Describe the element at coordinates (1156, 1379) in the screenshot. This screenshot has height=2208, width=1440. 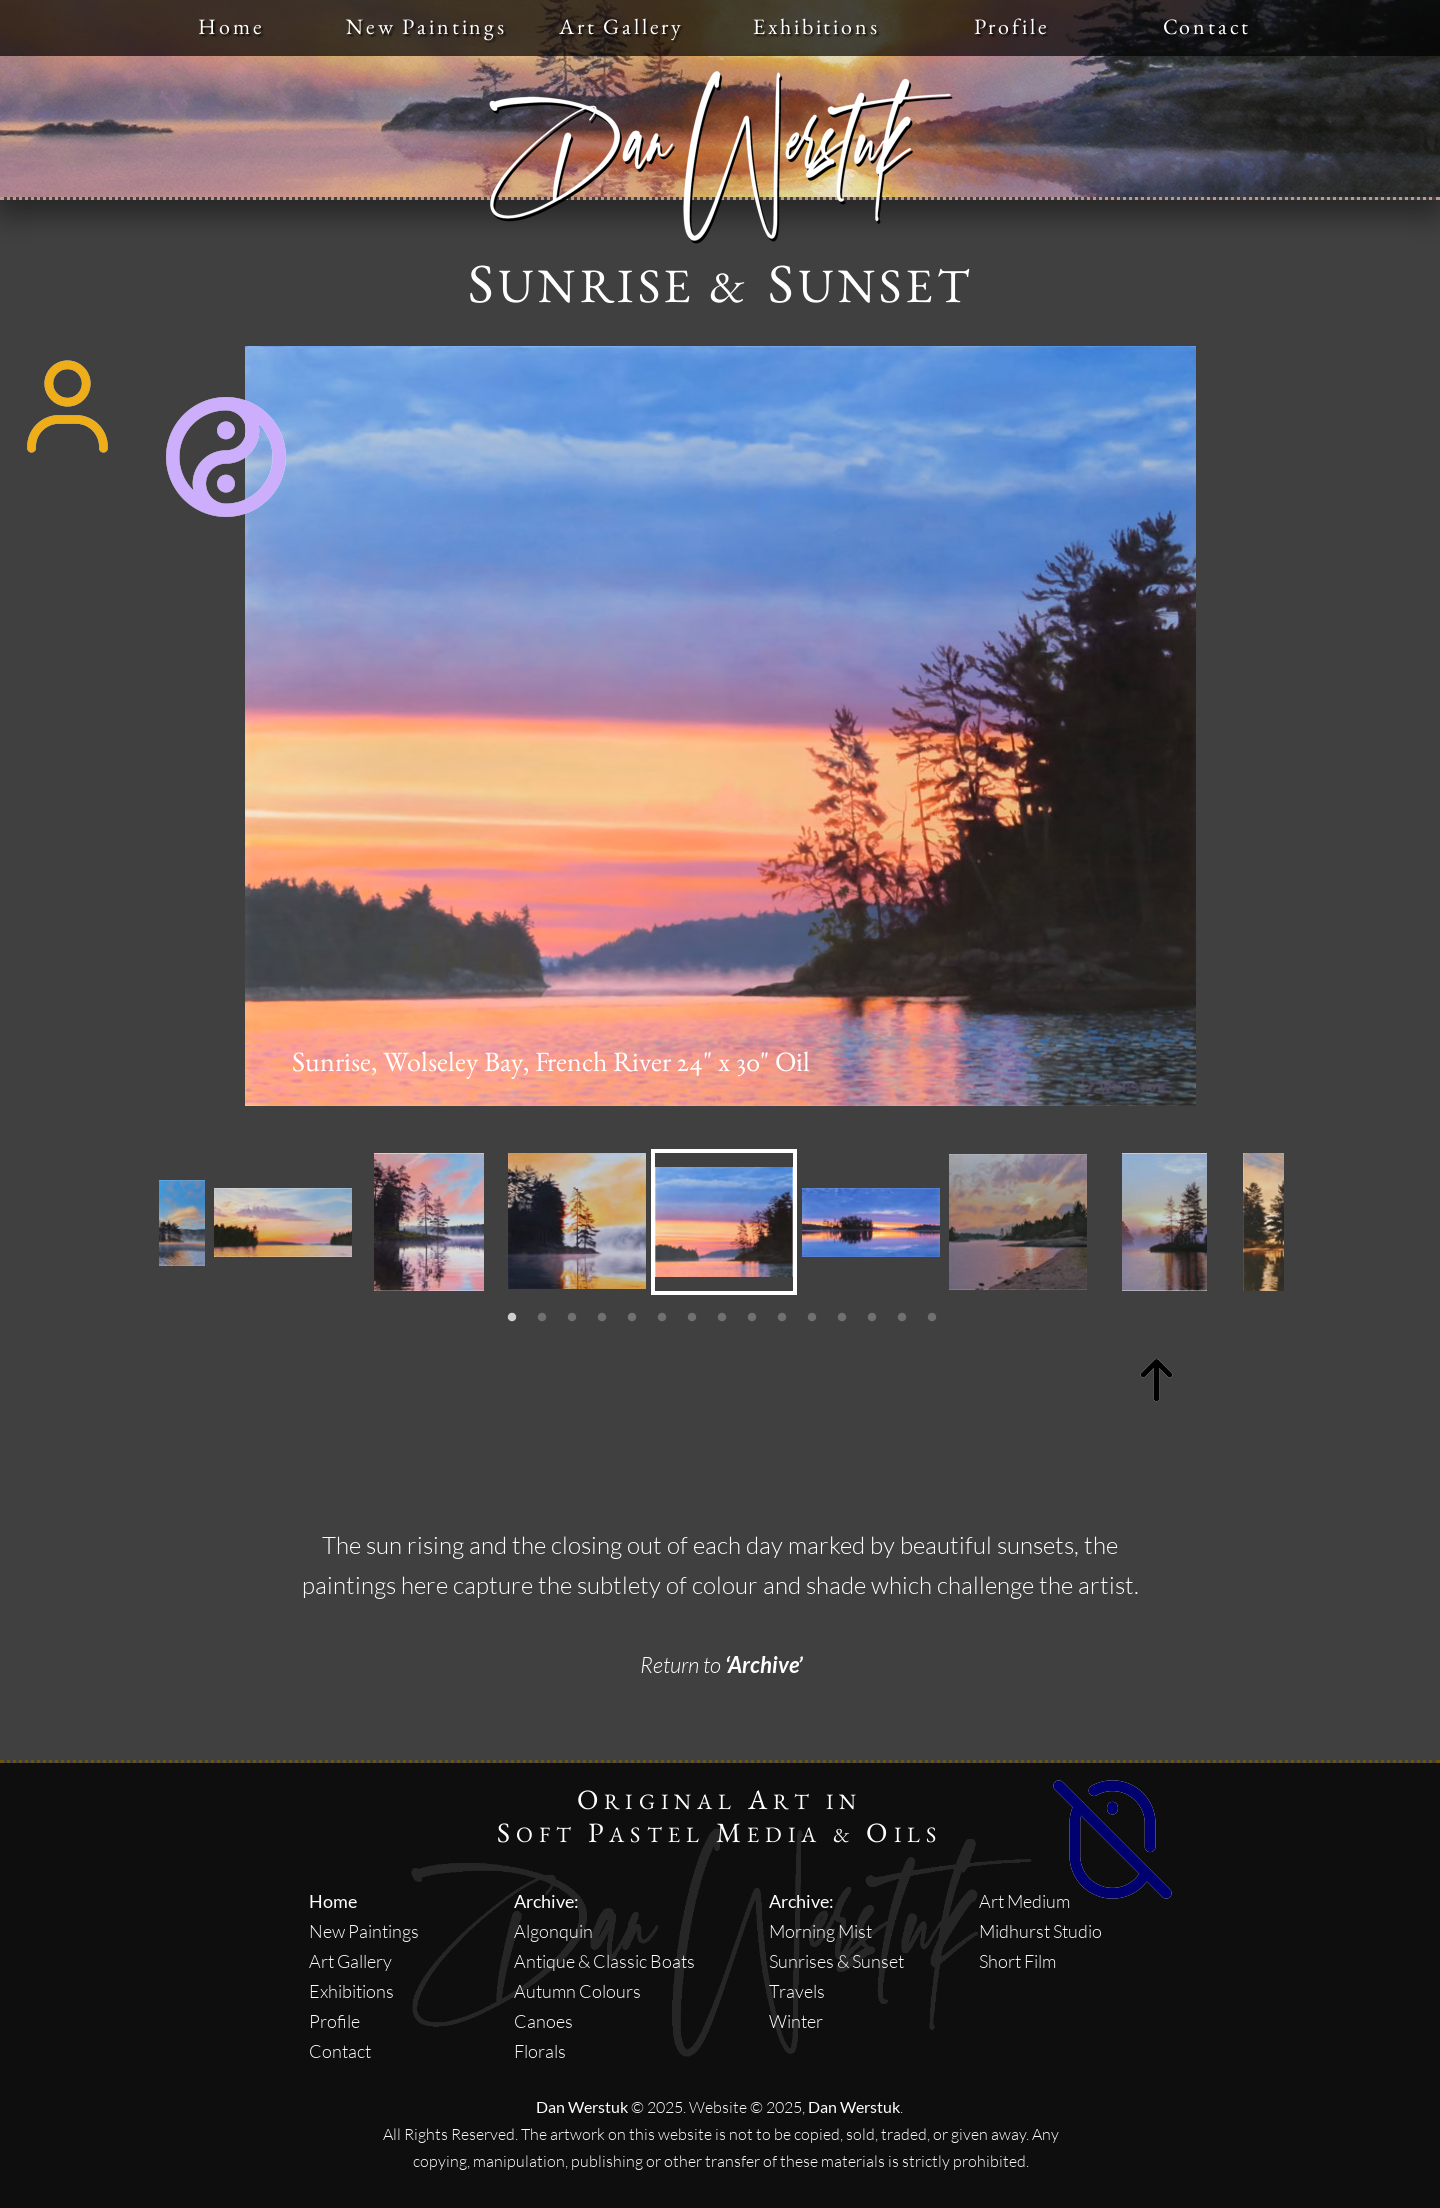
I see `scroll to top of page` at that location.